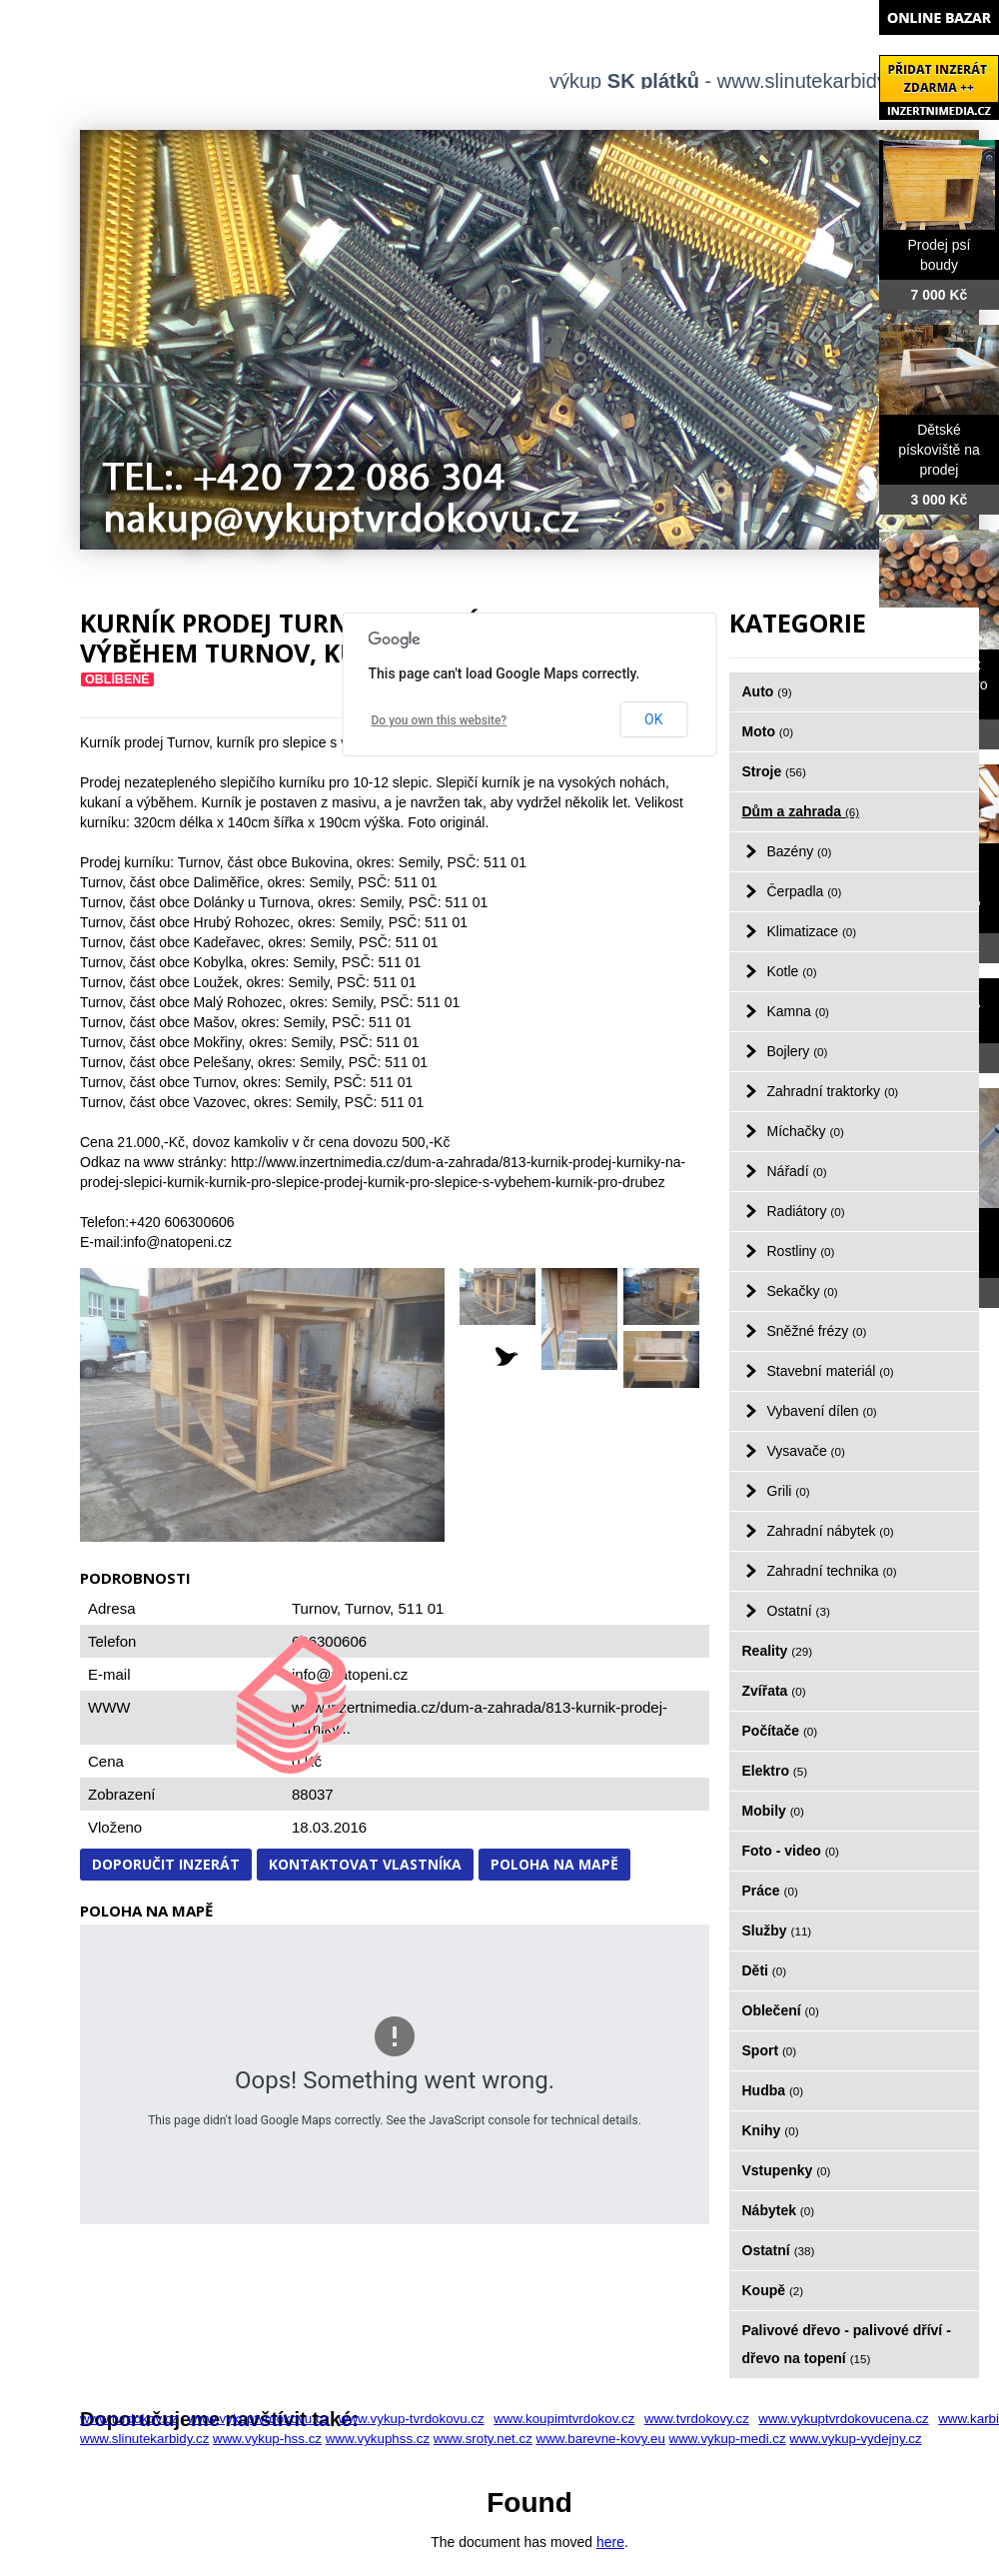 The image size is (999, 2576). I want to click on backstage developer portal logo, so click(291, 1704).